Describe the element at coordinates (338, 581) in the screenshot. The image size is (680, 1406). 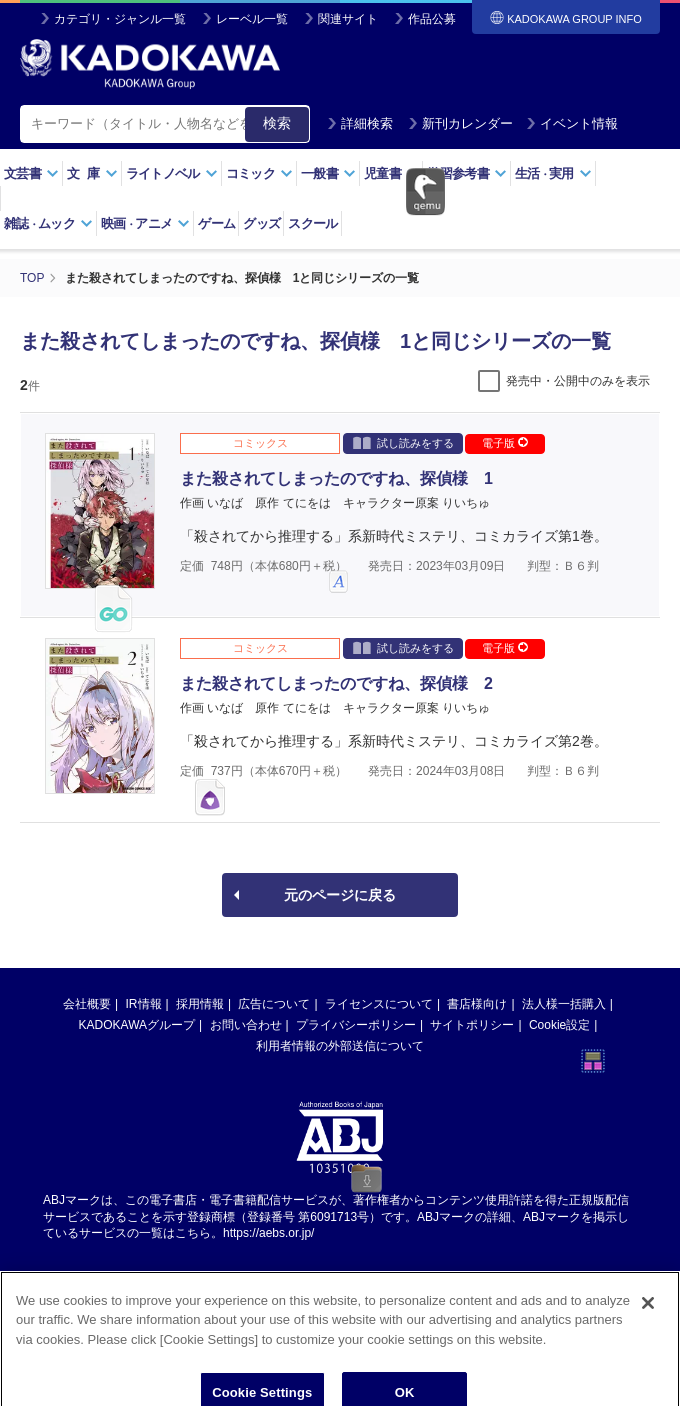
I see `a font file or typography document` at that location.